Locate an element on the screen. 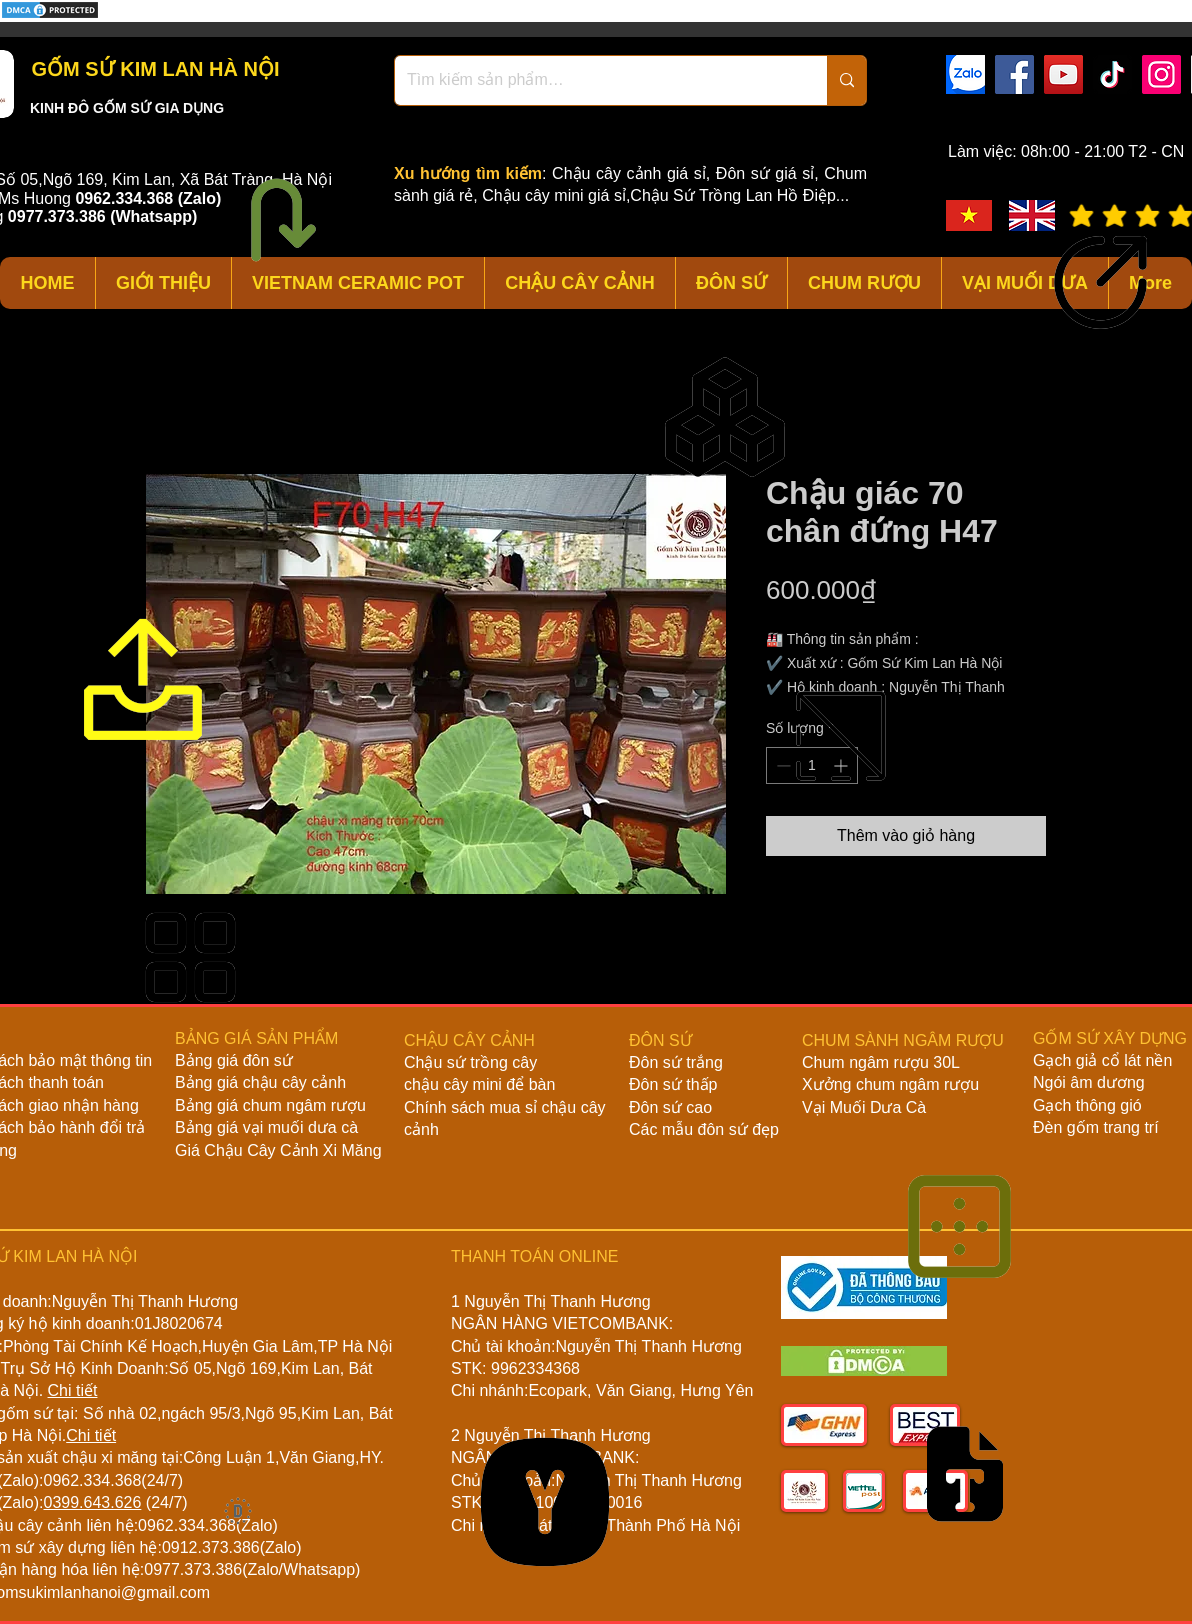  switch to grid view is located at coordinates (190, 957).